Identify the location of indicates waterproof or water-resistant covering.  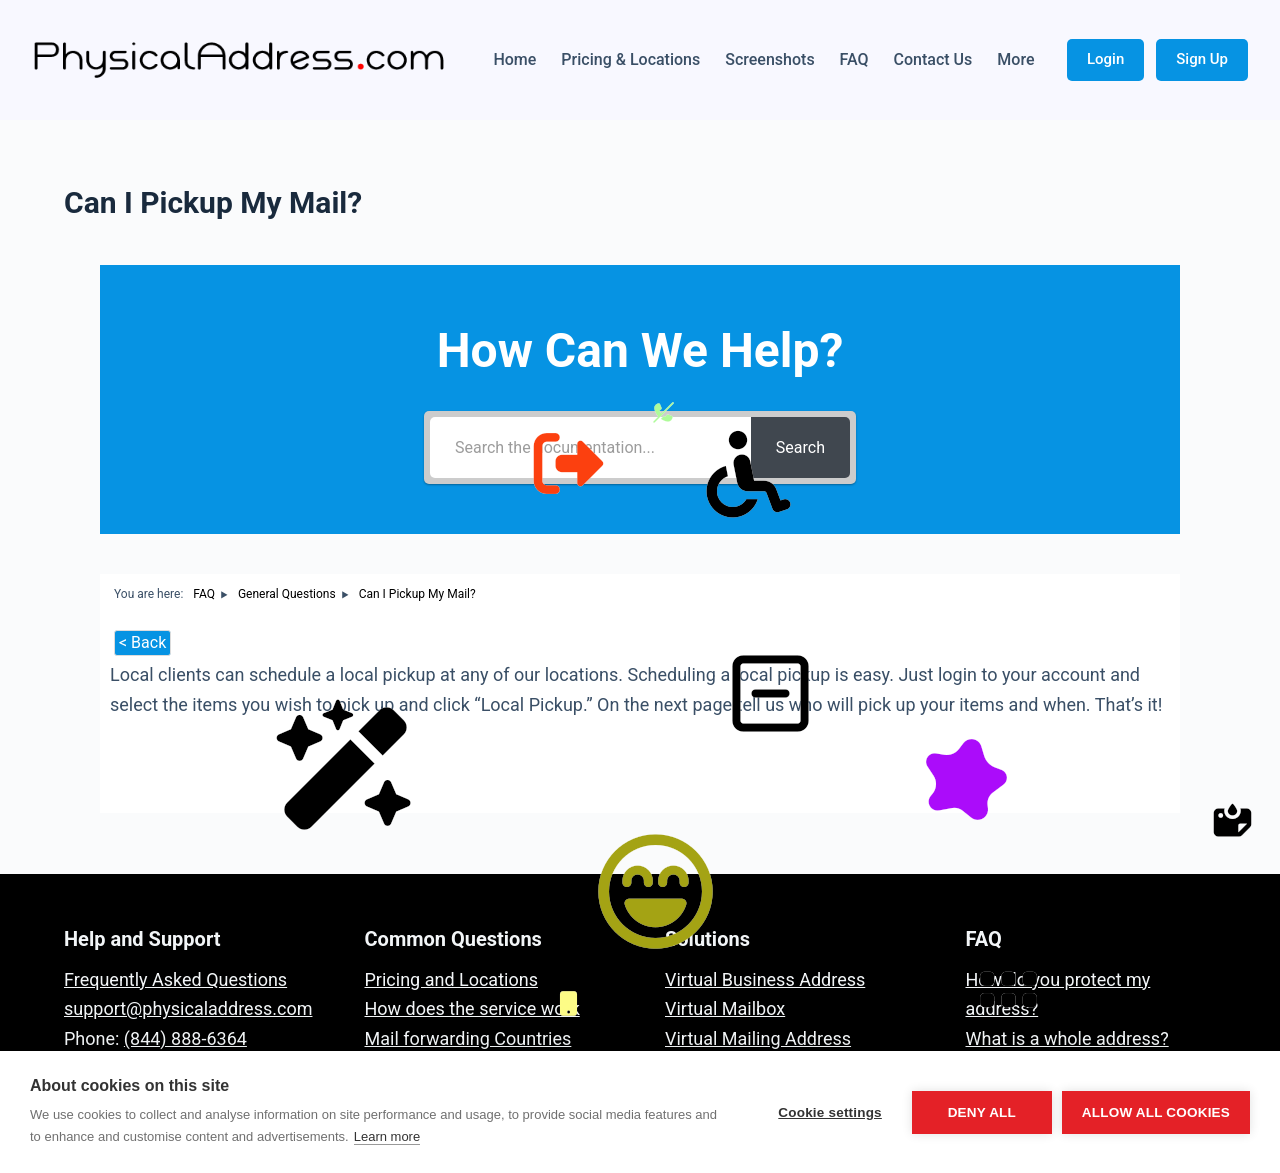
(1232, 822).